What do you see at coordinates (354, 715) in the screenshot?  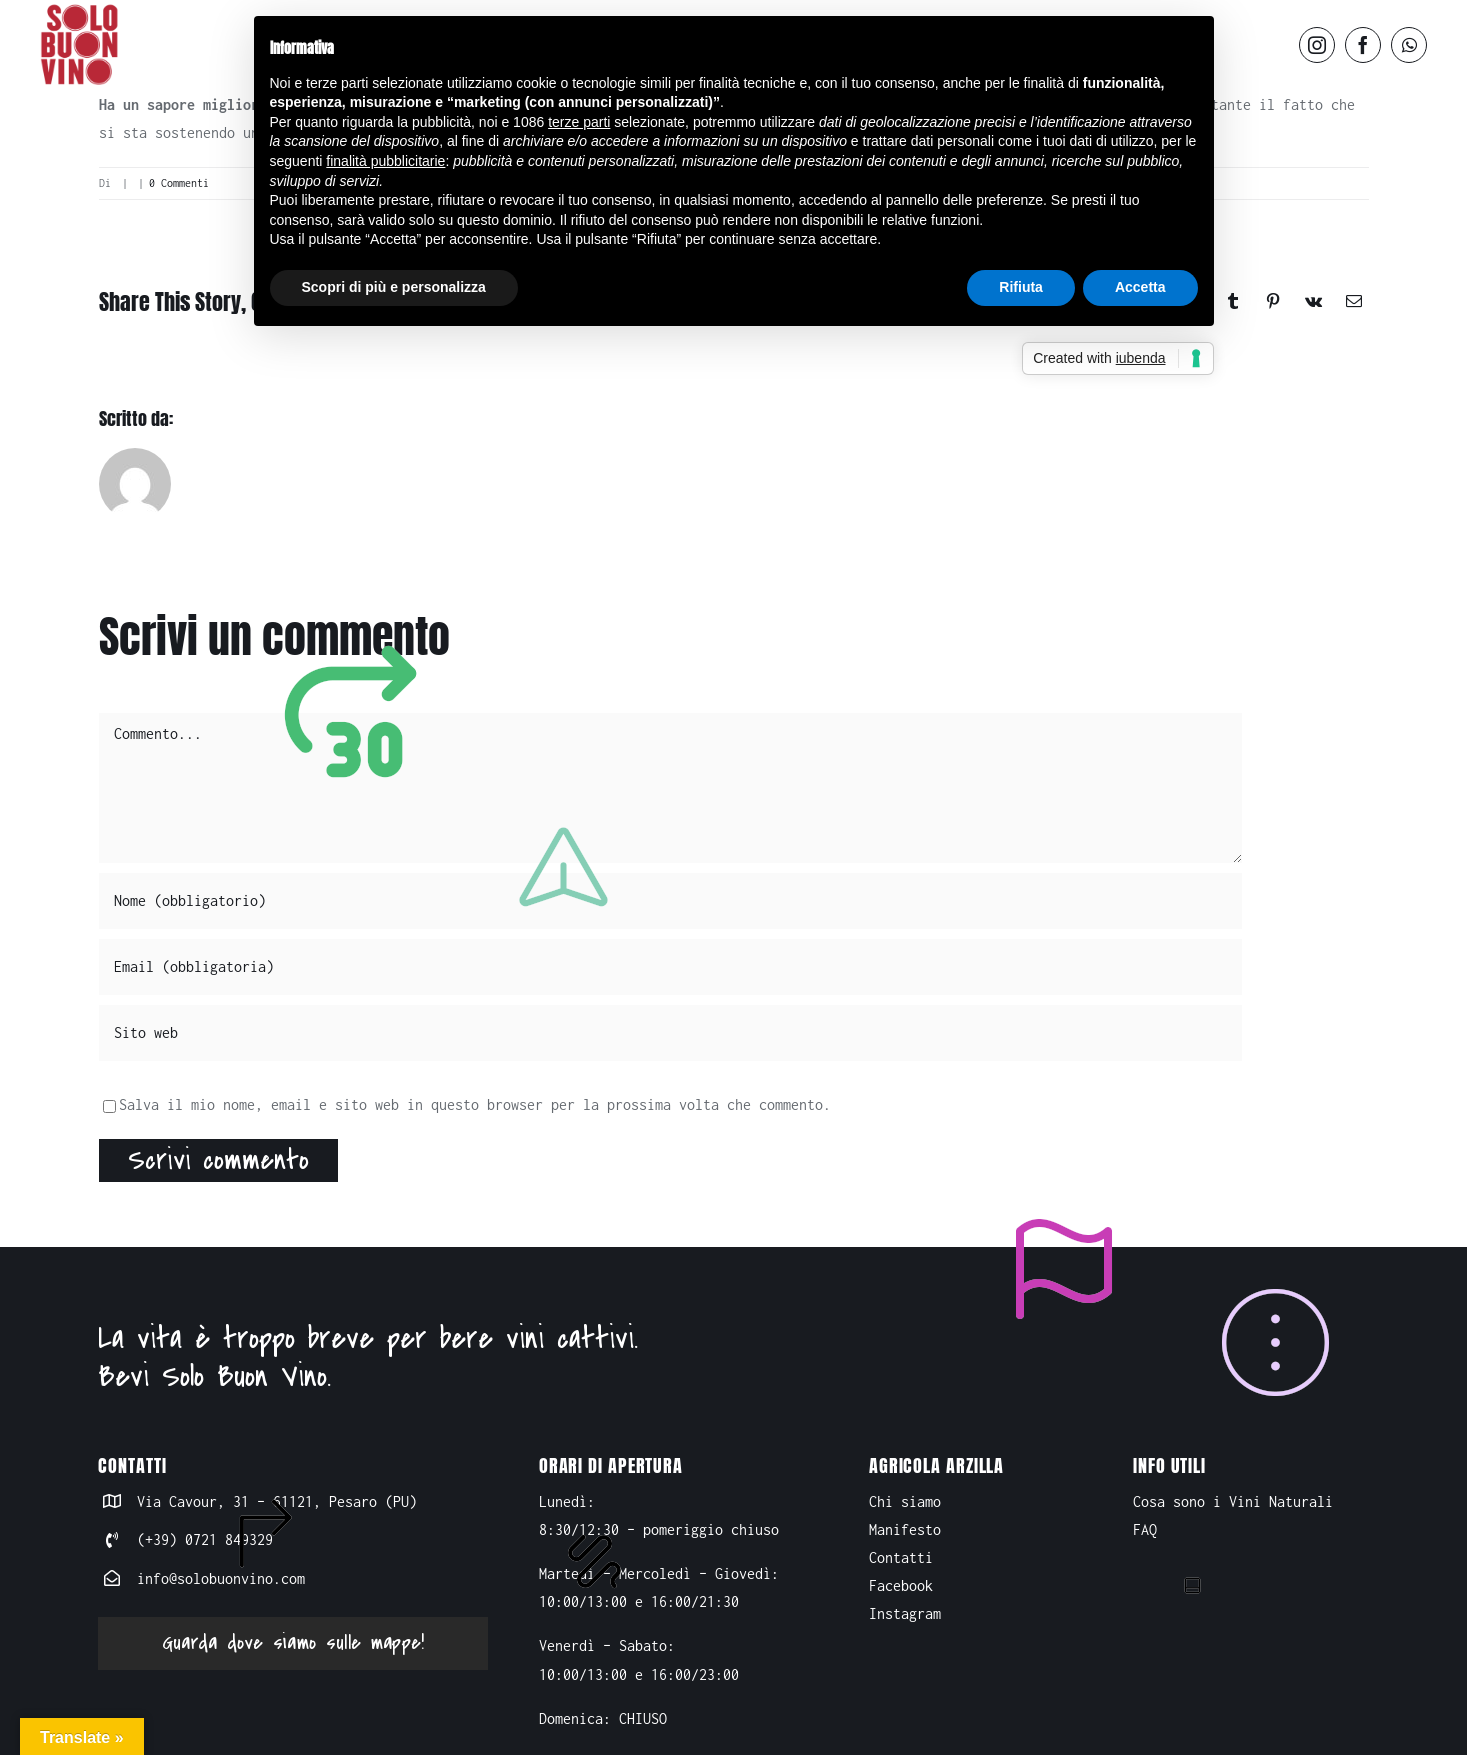 I see `skip forward 30 seconds` at bounding box center [354, 715].